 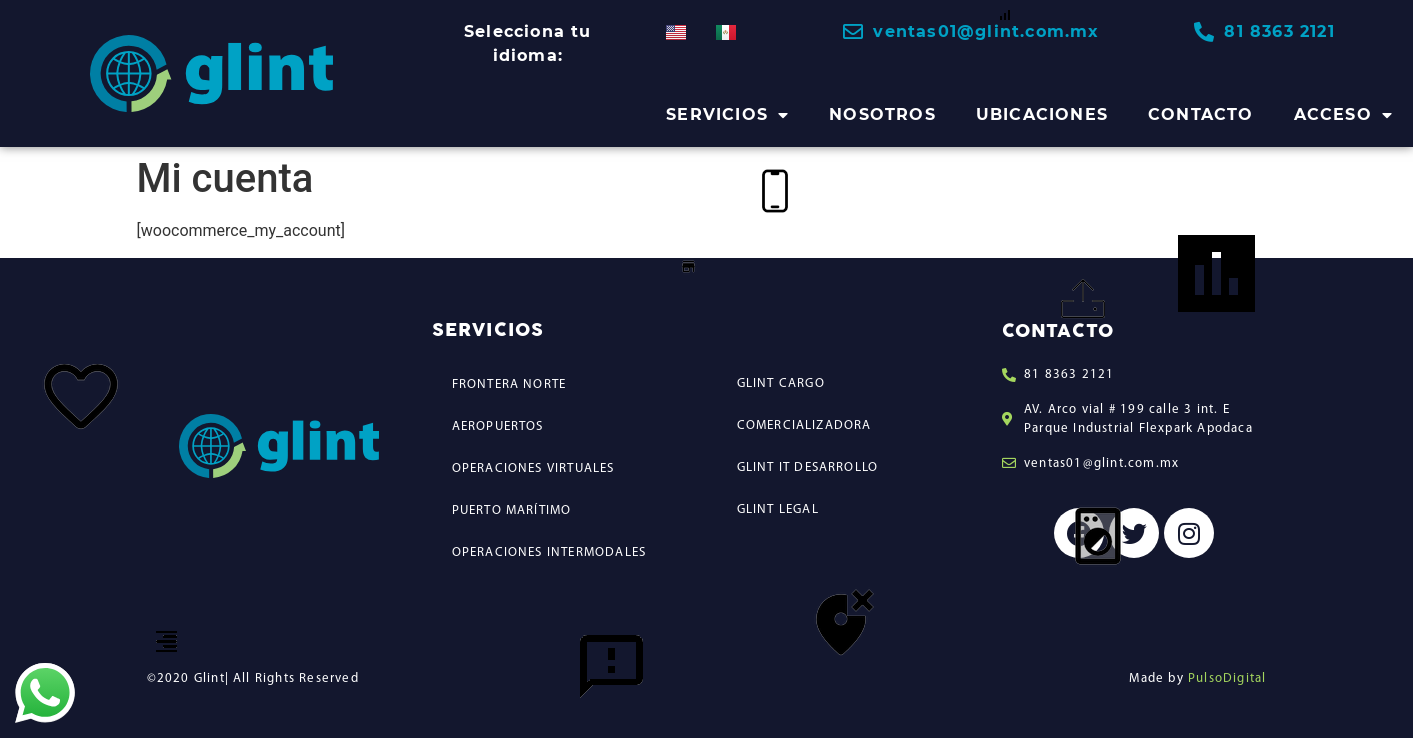 I want to click on align text to the right, so click(x=166, y=641).